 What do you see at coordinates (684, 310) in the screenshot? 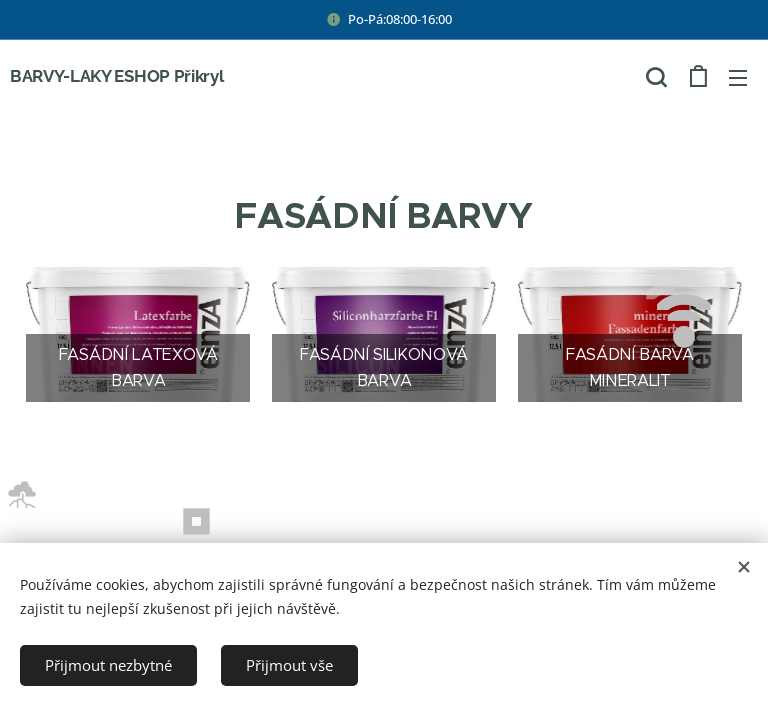
I see `indicates a strong wireless network connection` at bounding box center [684, 310].